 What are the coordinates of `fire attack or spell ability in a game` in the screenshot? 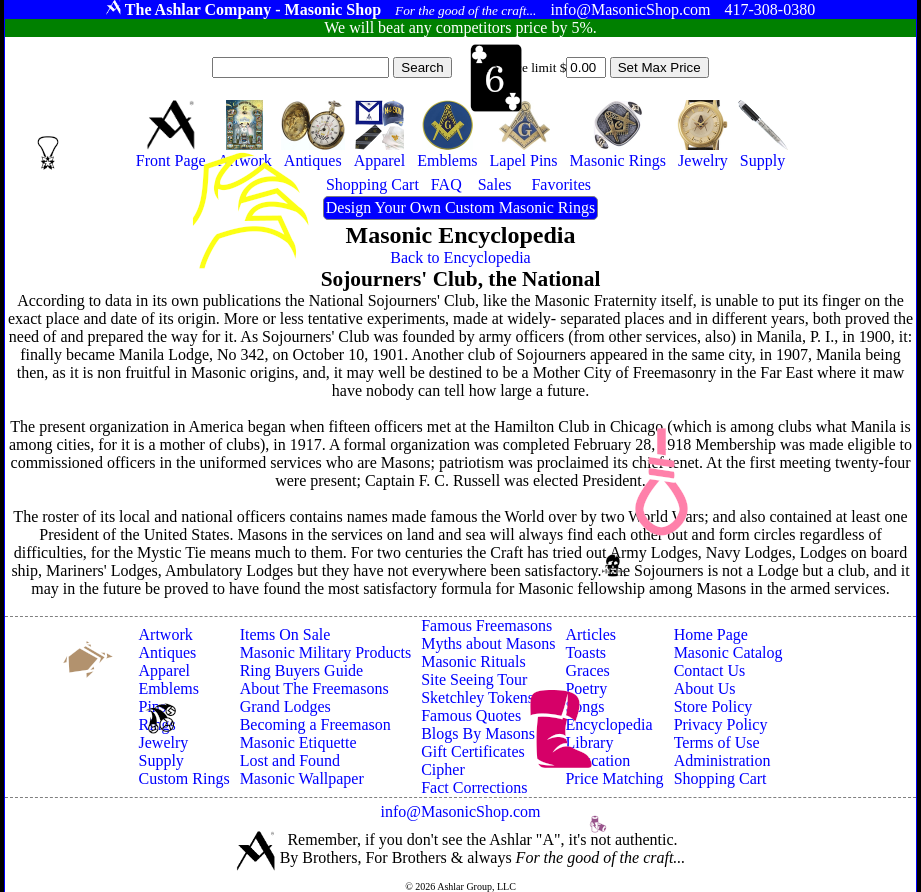 It's located at (160, 718).